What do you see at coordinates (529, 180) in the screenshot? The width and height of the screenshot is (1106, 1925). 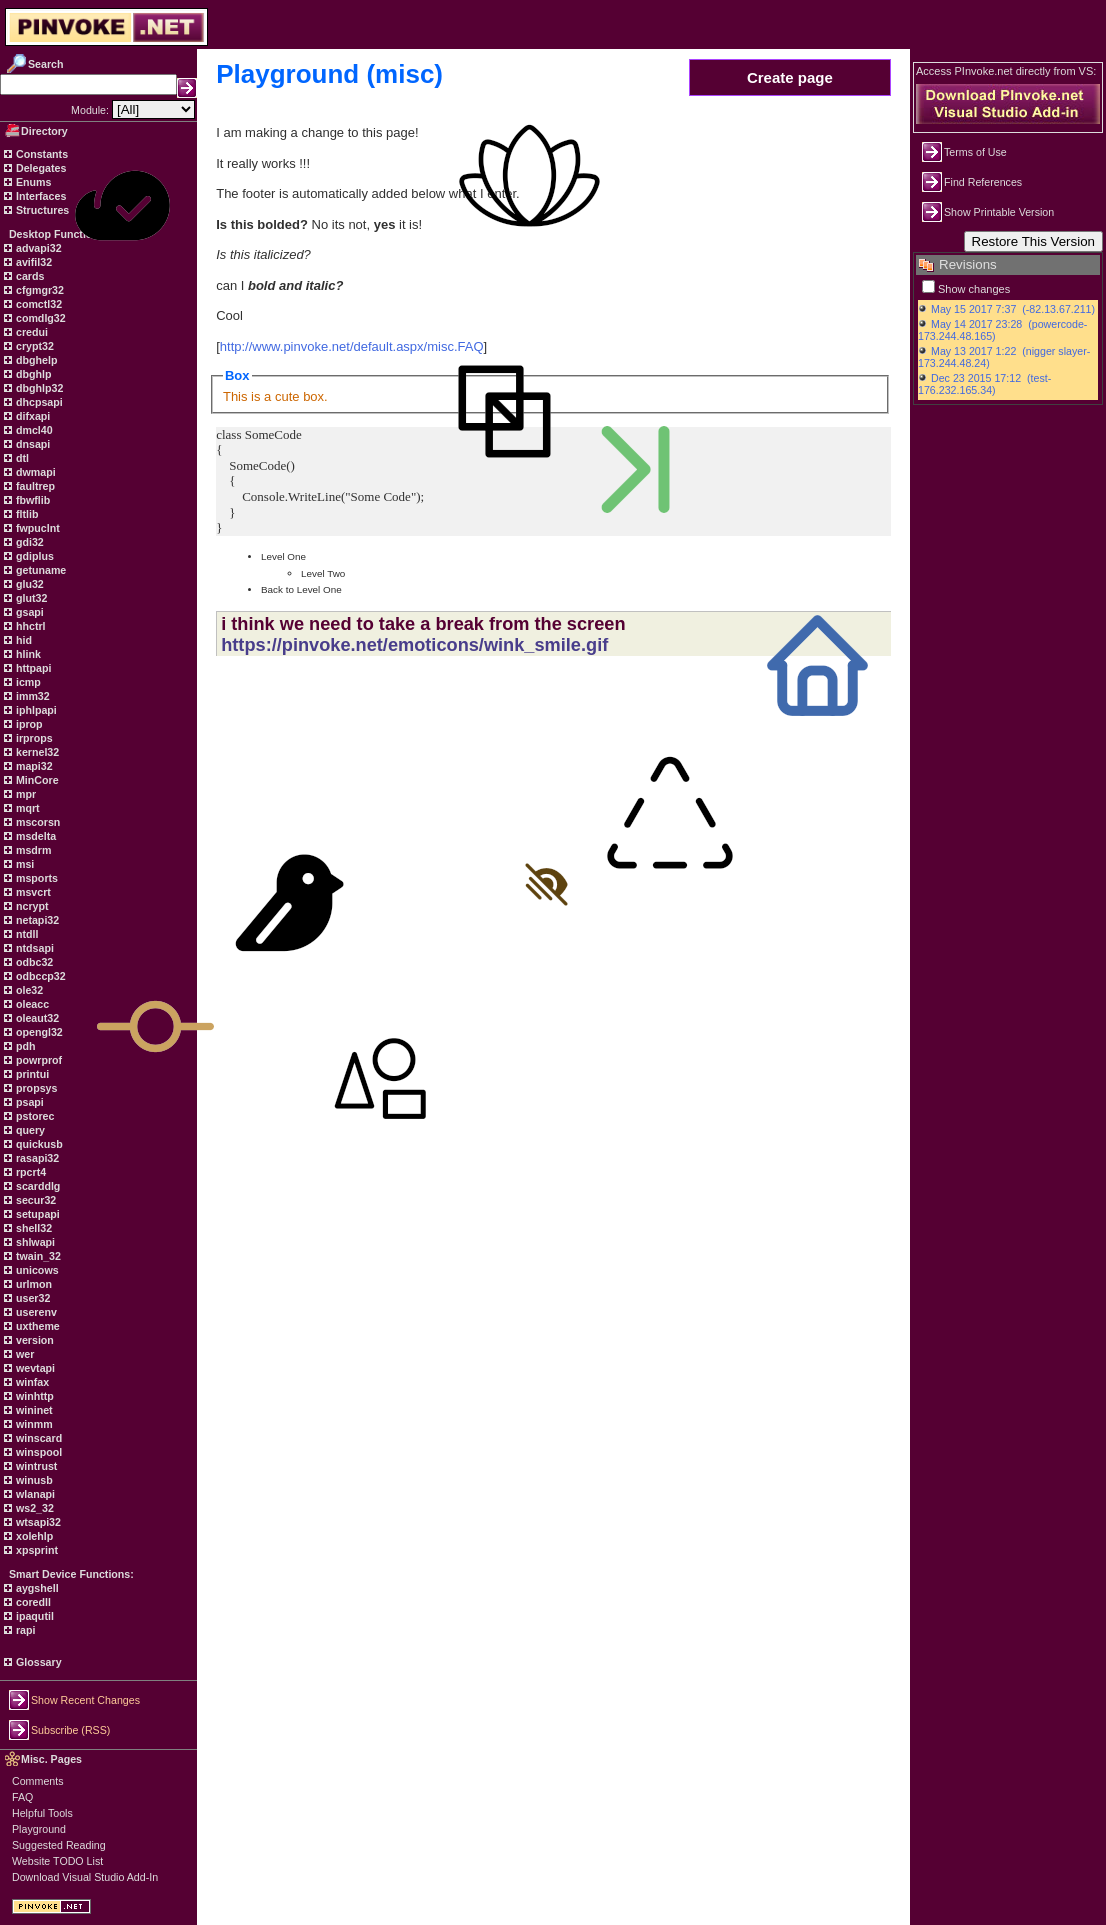 I see `access meditation or mindfulness features` at bounding box center [529, 180].